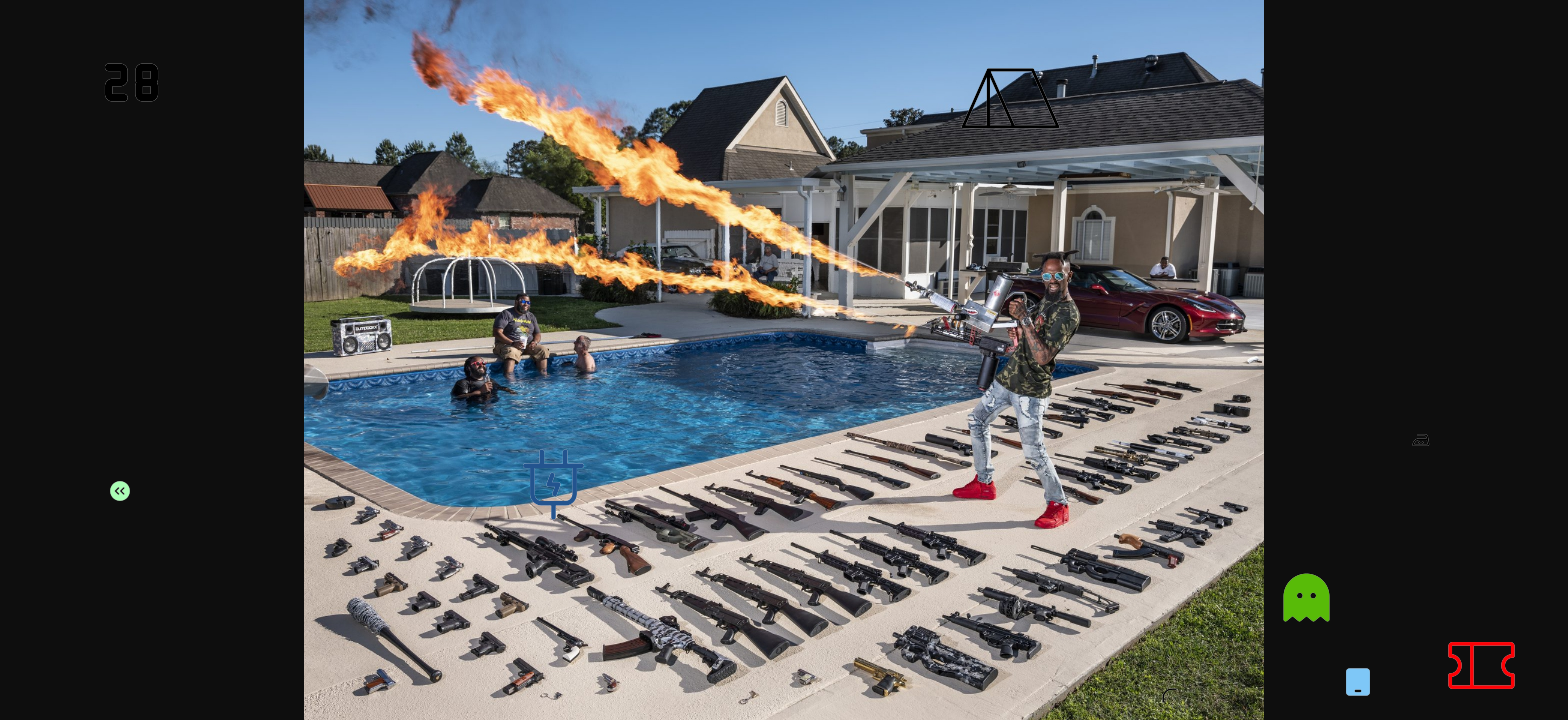 The width and height of the screenshot is (1568, 720). What do you see at coordinates (1421, 440) in the screenshot?
I see `iron clothing or fabric items` at bounding box center [1421, 440].